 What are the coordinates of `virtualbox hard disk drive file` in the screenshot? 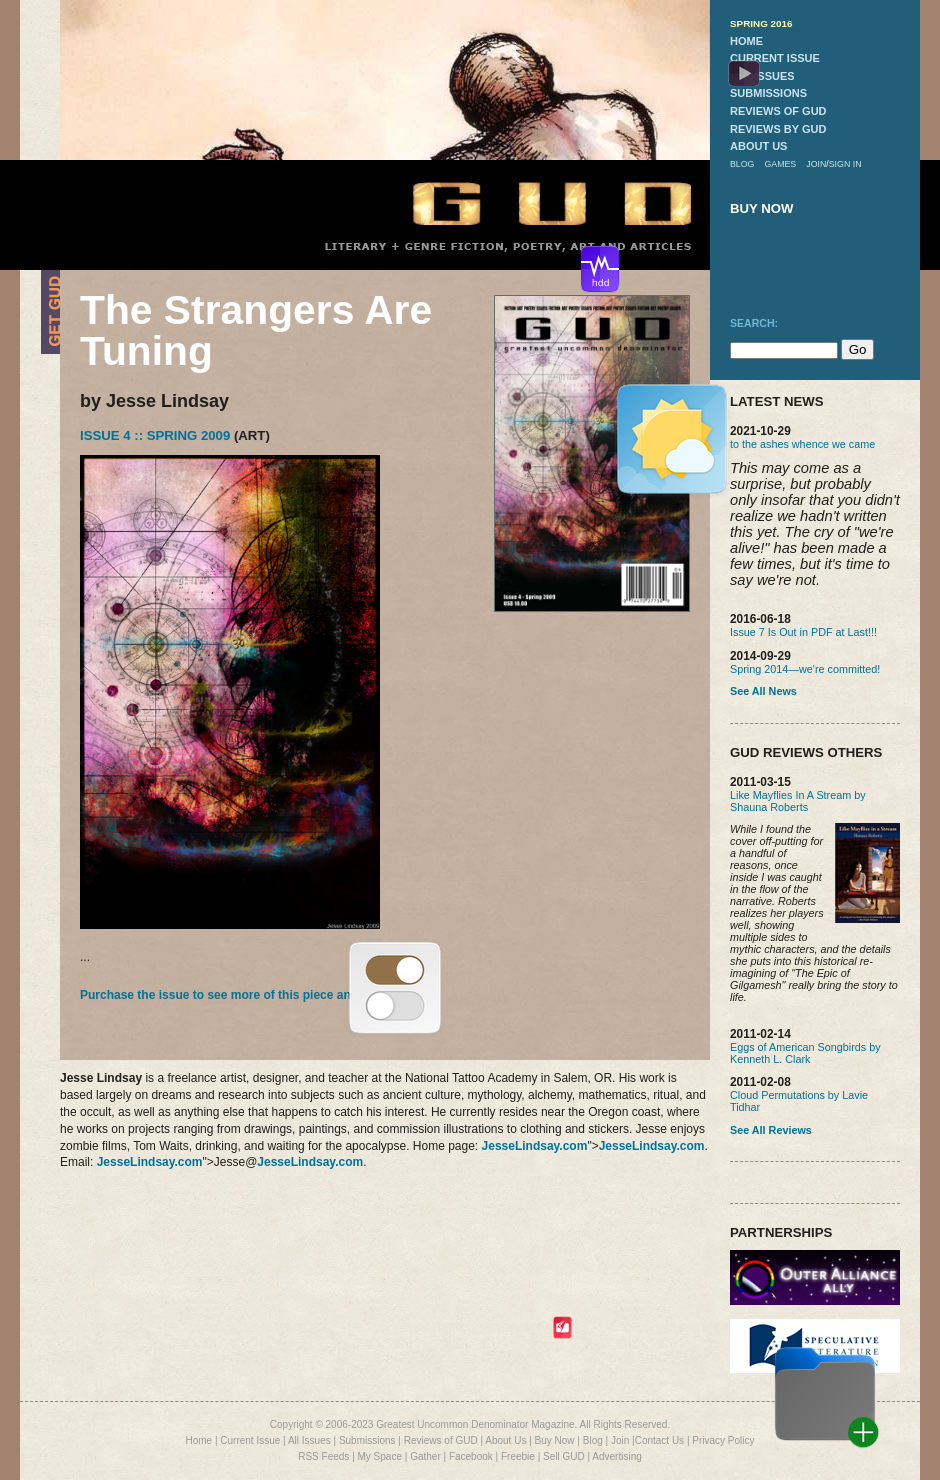 It's located at (600, 269).